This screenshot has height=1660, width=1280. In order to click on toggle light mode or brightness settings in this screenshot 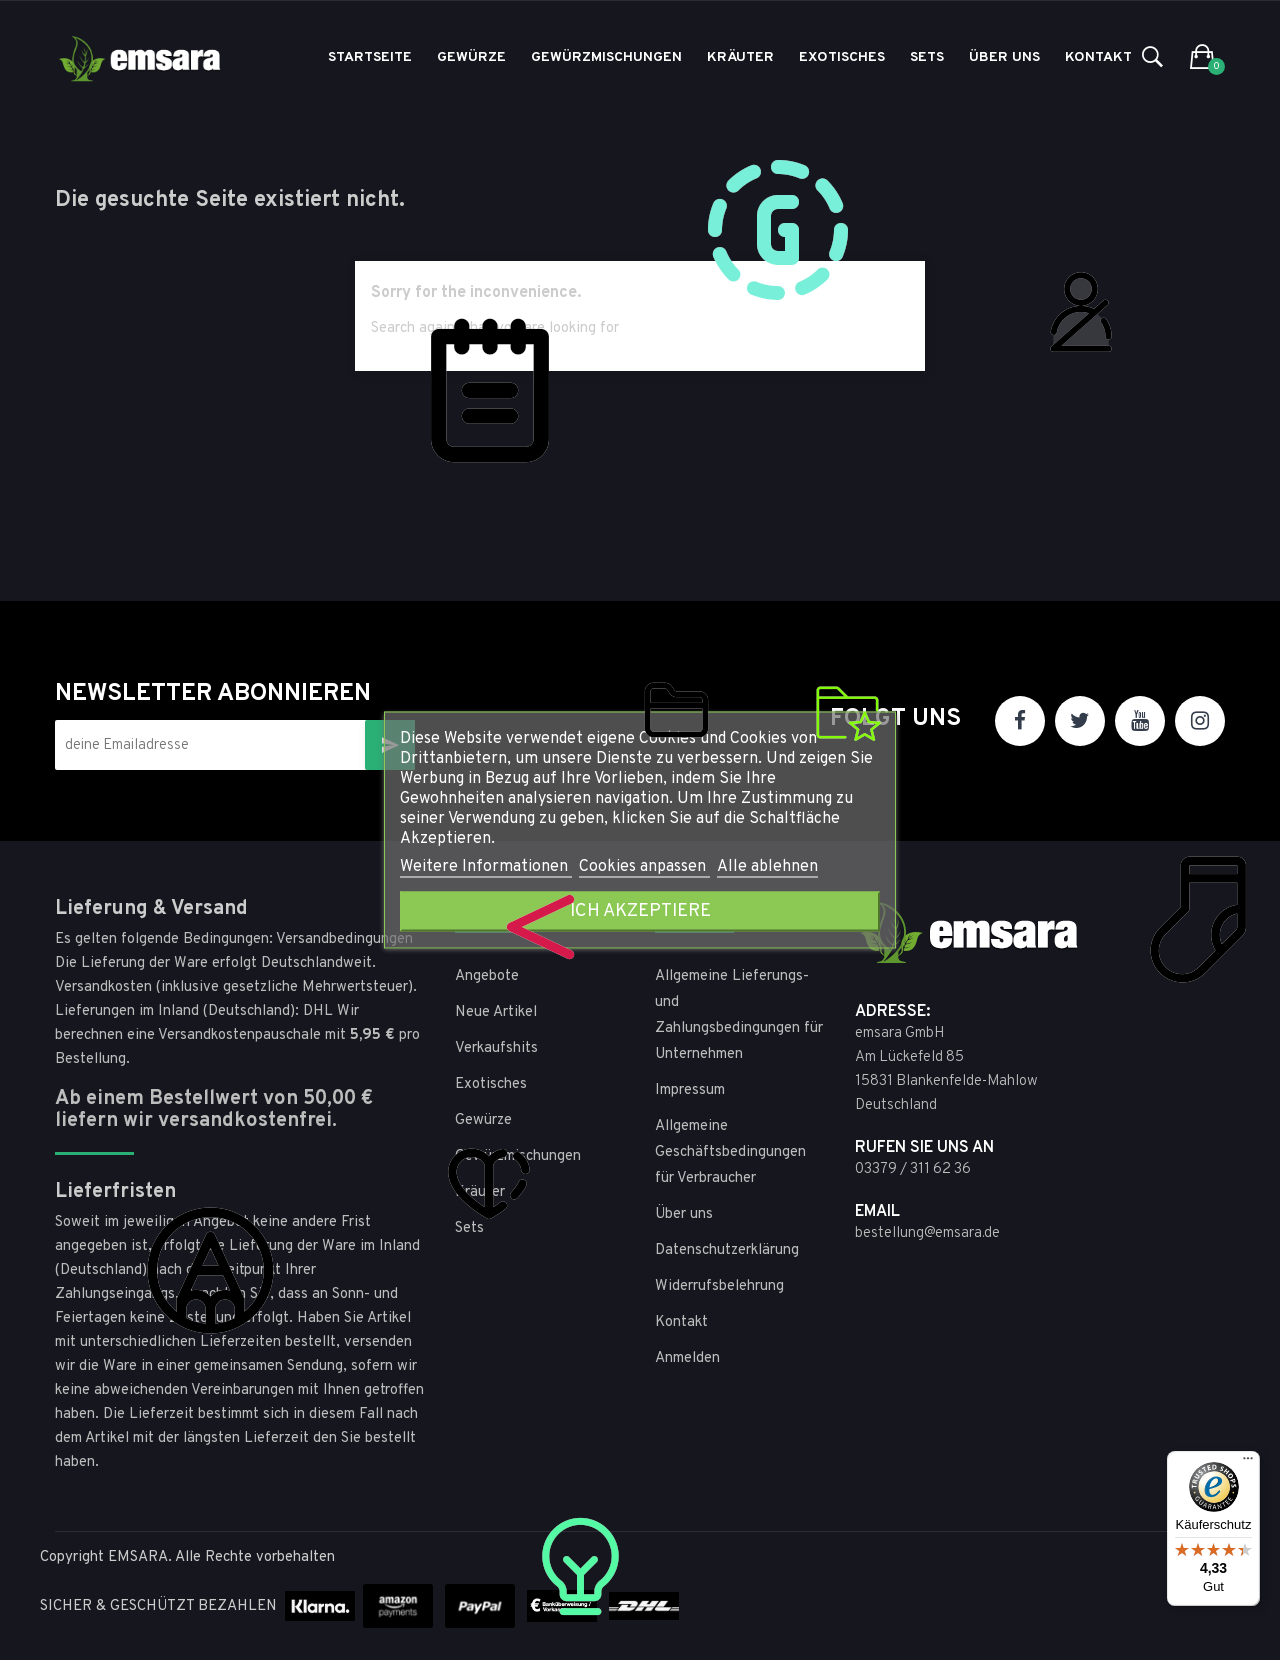, I will do `click(580, 1566)`.